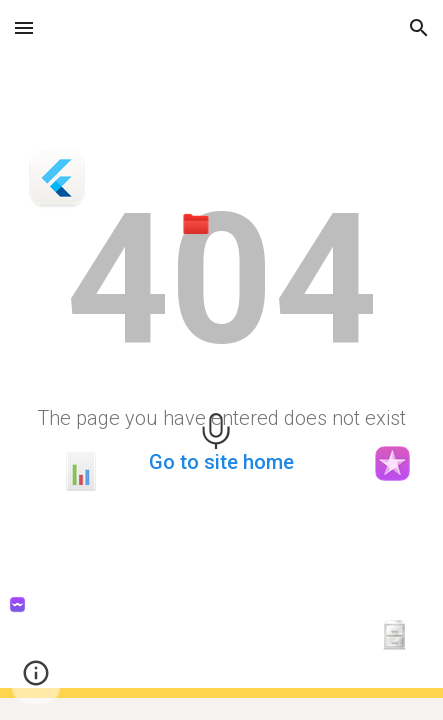 This screenshot has height=720, width=443. I want to click on open the Flutter development application, so click(57, 178).